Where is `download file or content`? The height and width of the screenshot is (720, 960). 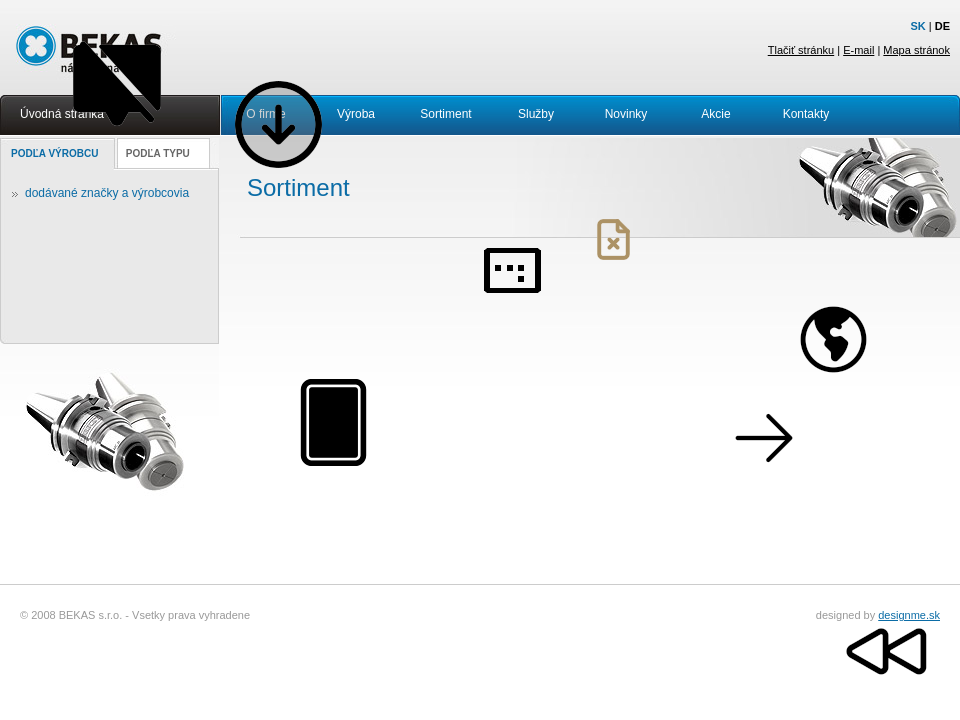 download file or content is located at coordinates (278, 124).